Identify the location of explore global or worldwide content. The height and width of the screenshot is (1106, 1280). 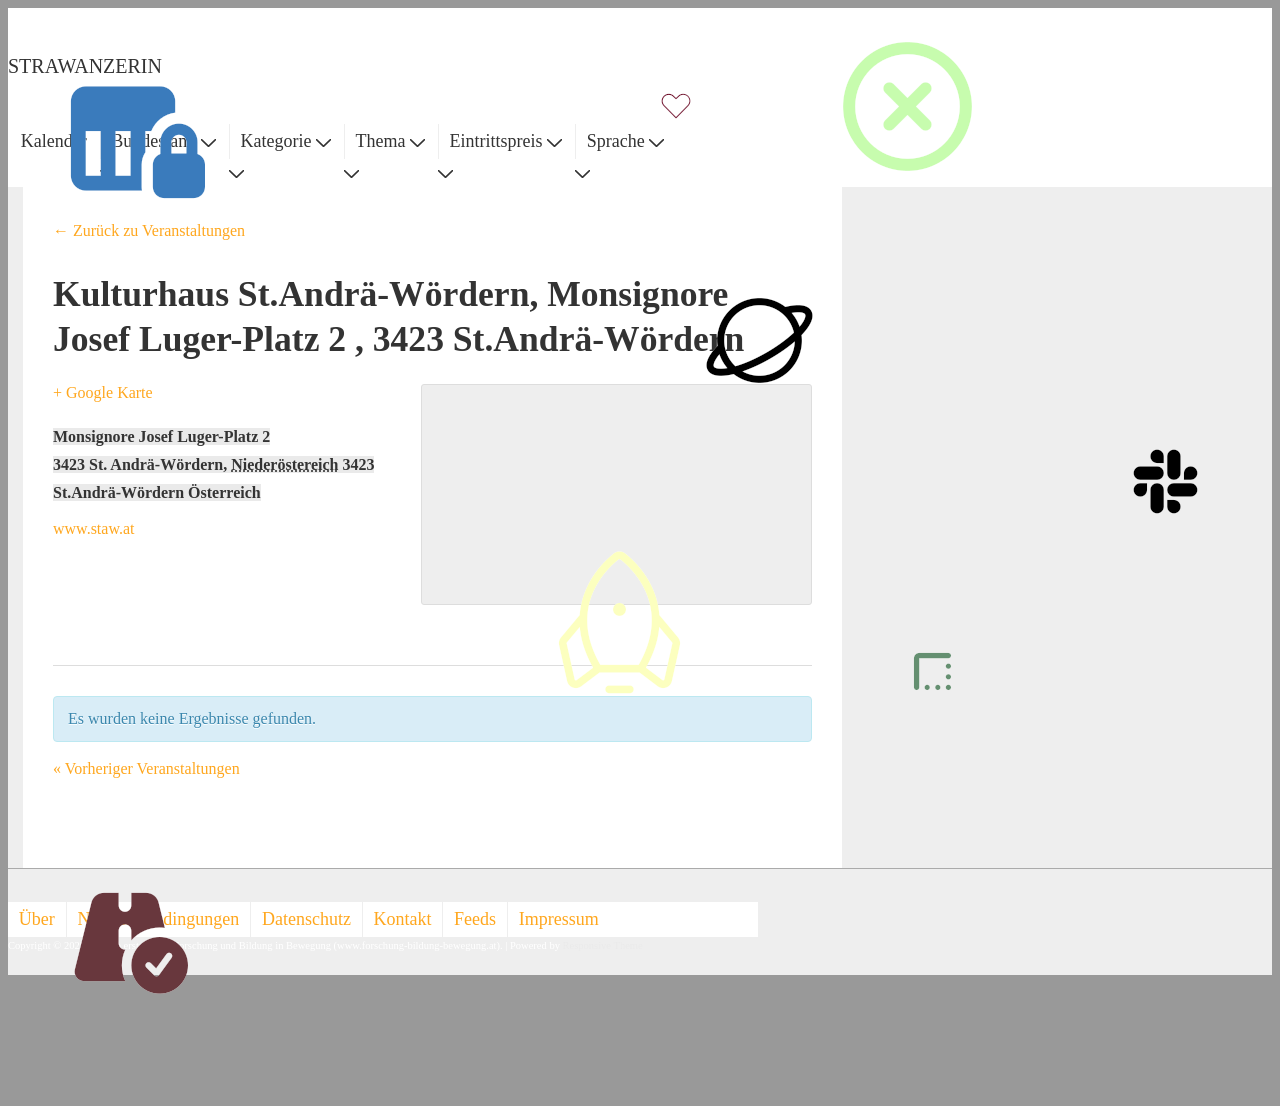
(759, 340).